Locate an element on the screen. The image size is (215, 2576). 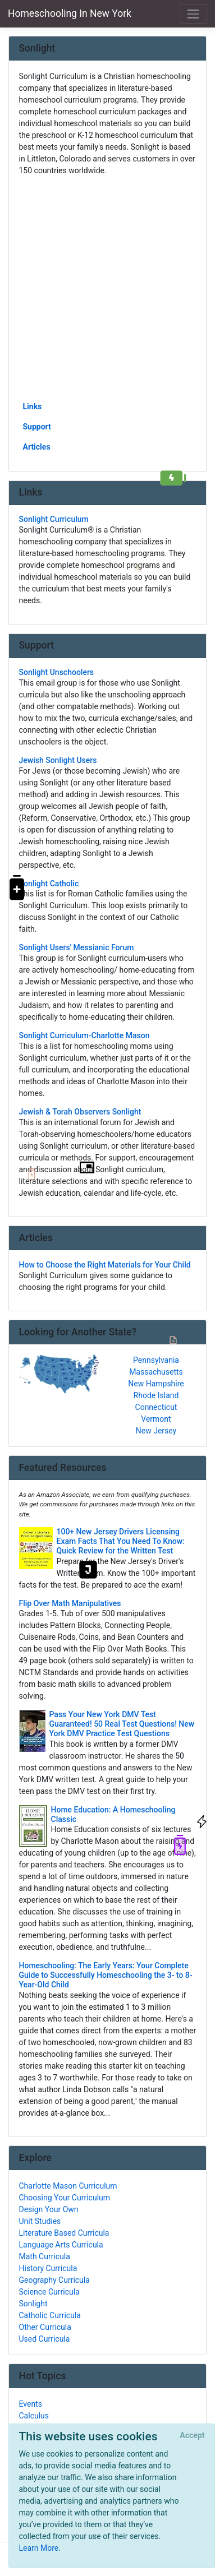
create a new file is located at coordinates (173, 1340).